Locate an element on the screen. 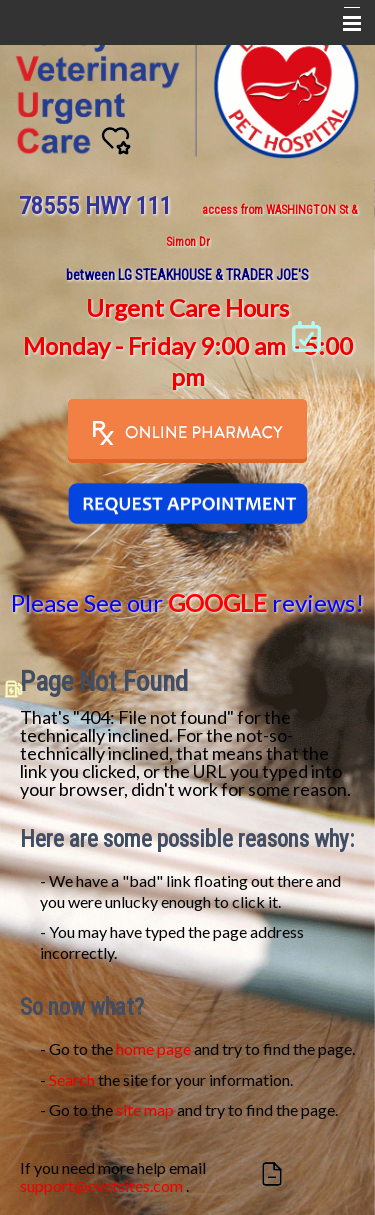 The image size is (375, 1215). confirm or complete a scheduled event is located at coordinates (306, 337).